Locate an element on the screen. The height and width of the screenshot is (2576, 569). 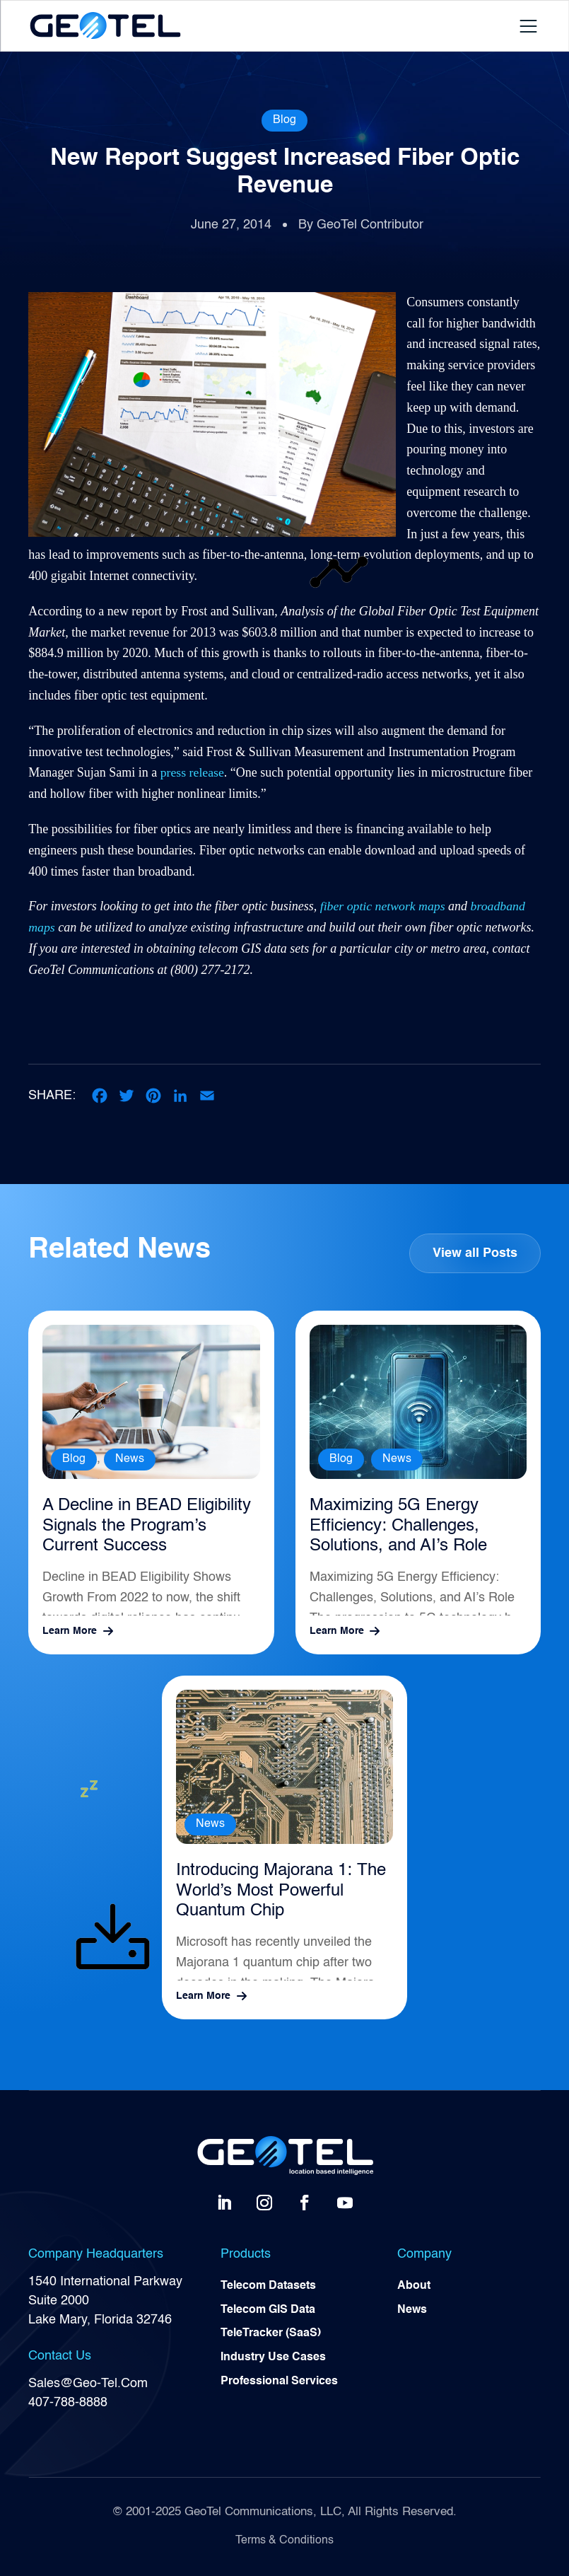
indicates sleep mode or inactive state is located at coordinates (89, 1789).